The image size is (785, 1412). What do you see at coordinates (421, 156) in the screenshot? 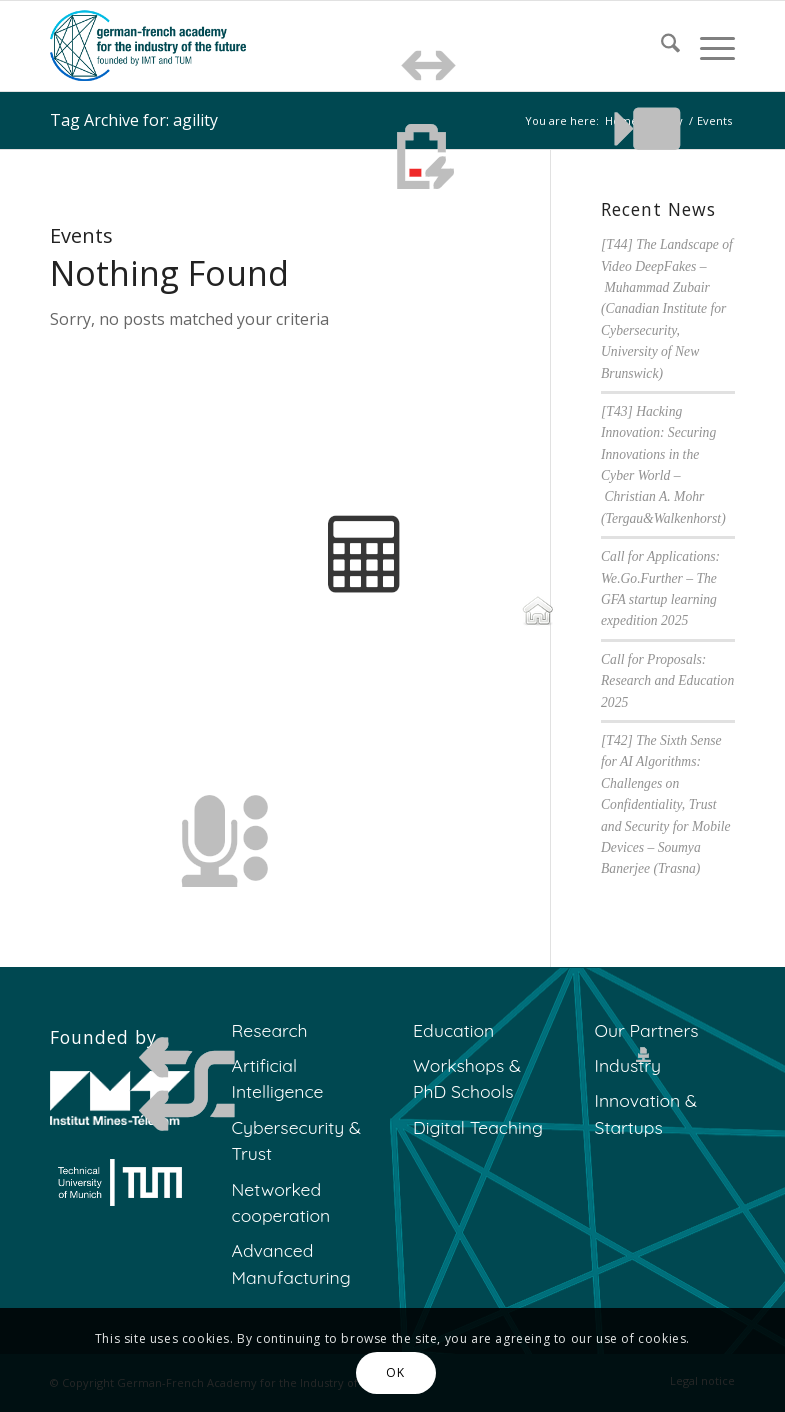
I see `indicates low battery while charging` at bounding box center [421, 156].